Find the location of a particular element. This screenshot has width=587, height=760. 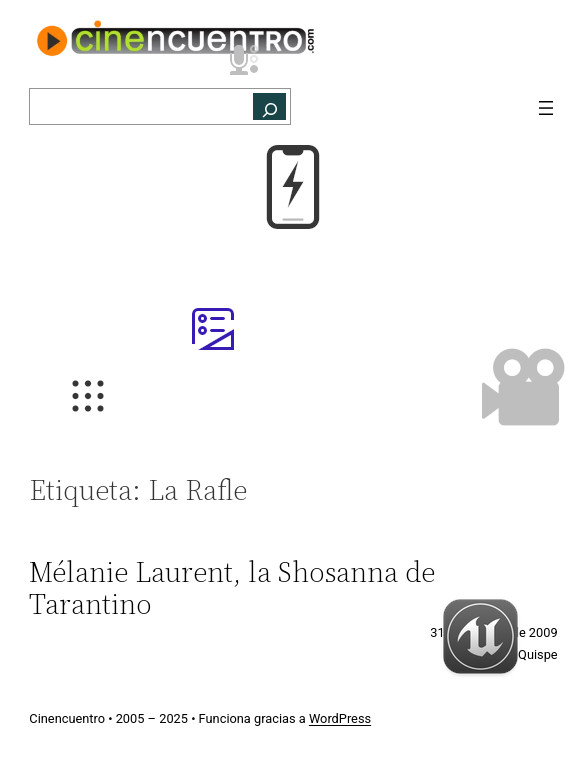

view phone battery status is located at coordinates (293, 187).